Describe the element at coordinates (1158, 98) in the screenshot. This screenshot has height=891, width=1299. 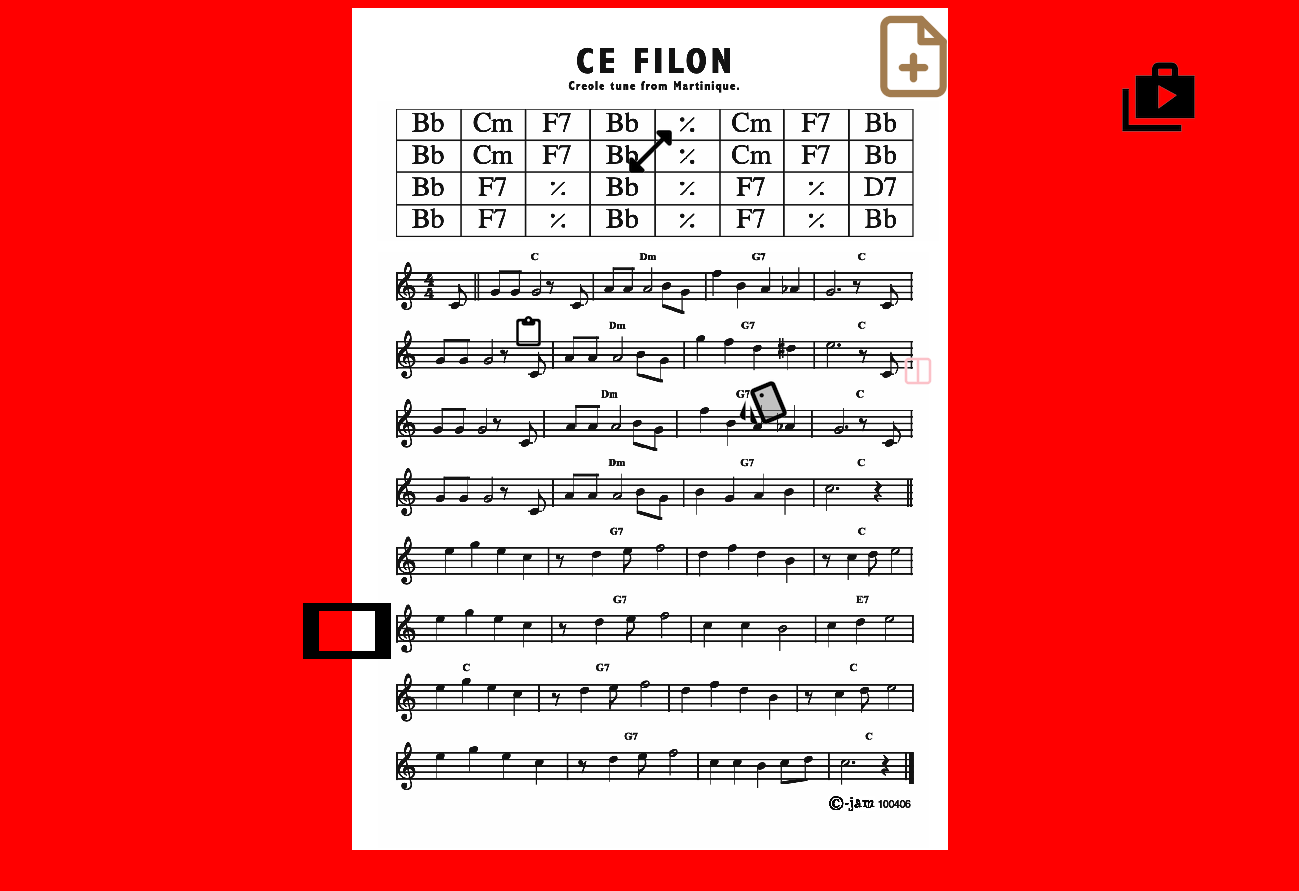
I see `access purchased video content` at that location.